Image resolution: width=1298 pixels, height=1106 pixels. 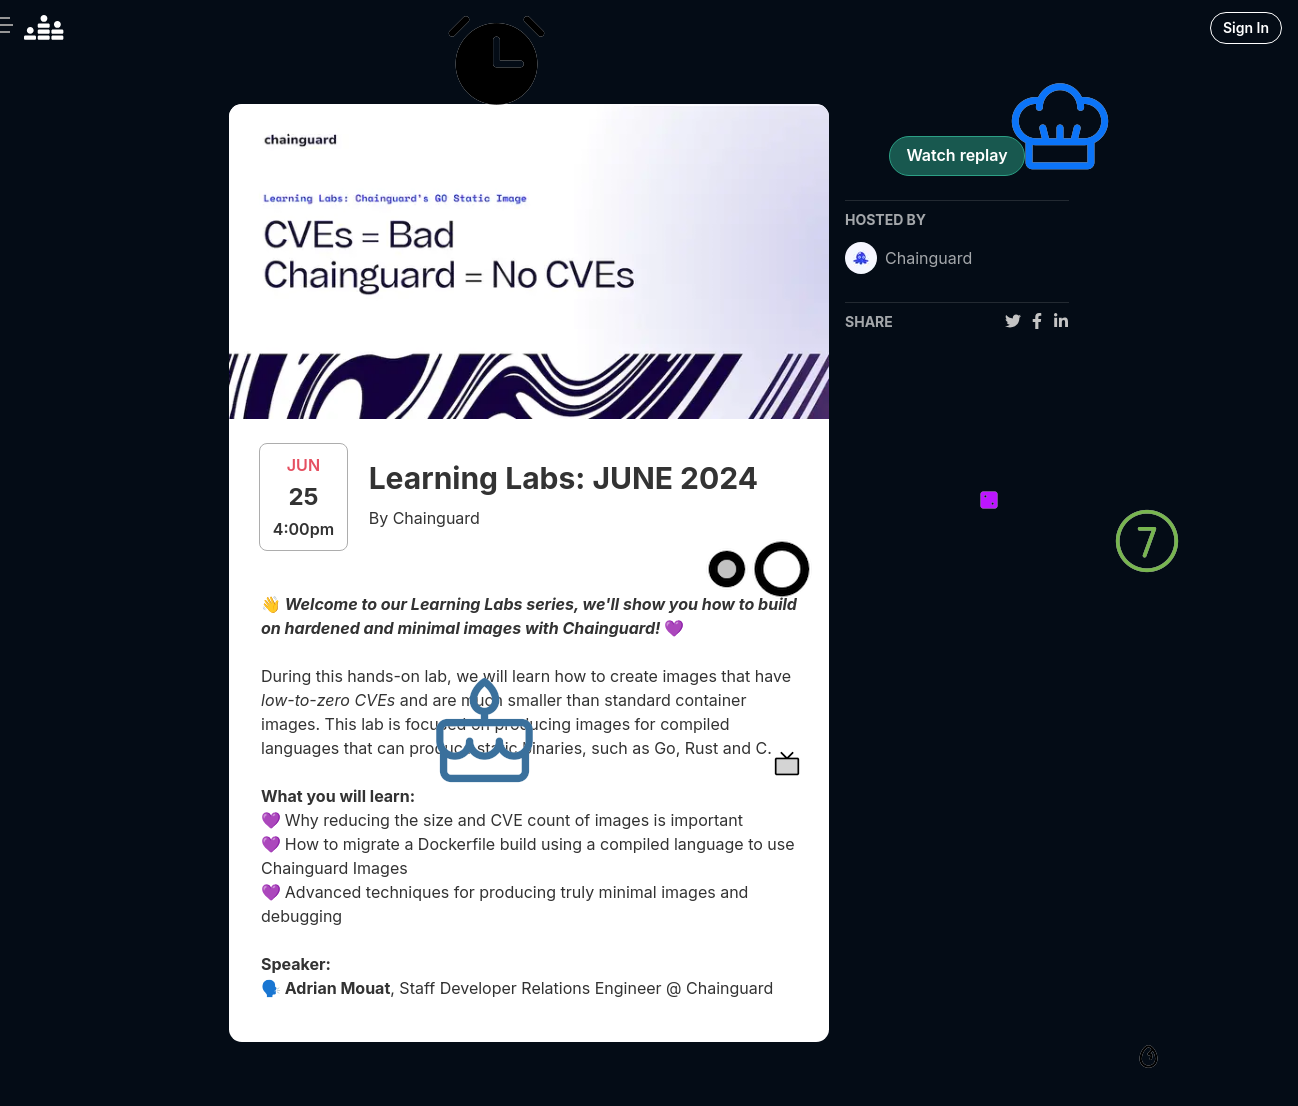 What do you see at coordinates (484, 737) in the screenshot?
I see `view birthday or celebration reminders` at bounding box center [484, 737].